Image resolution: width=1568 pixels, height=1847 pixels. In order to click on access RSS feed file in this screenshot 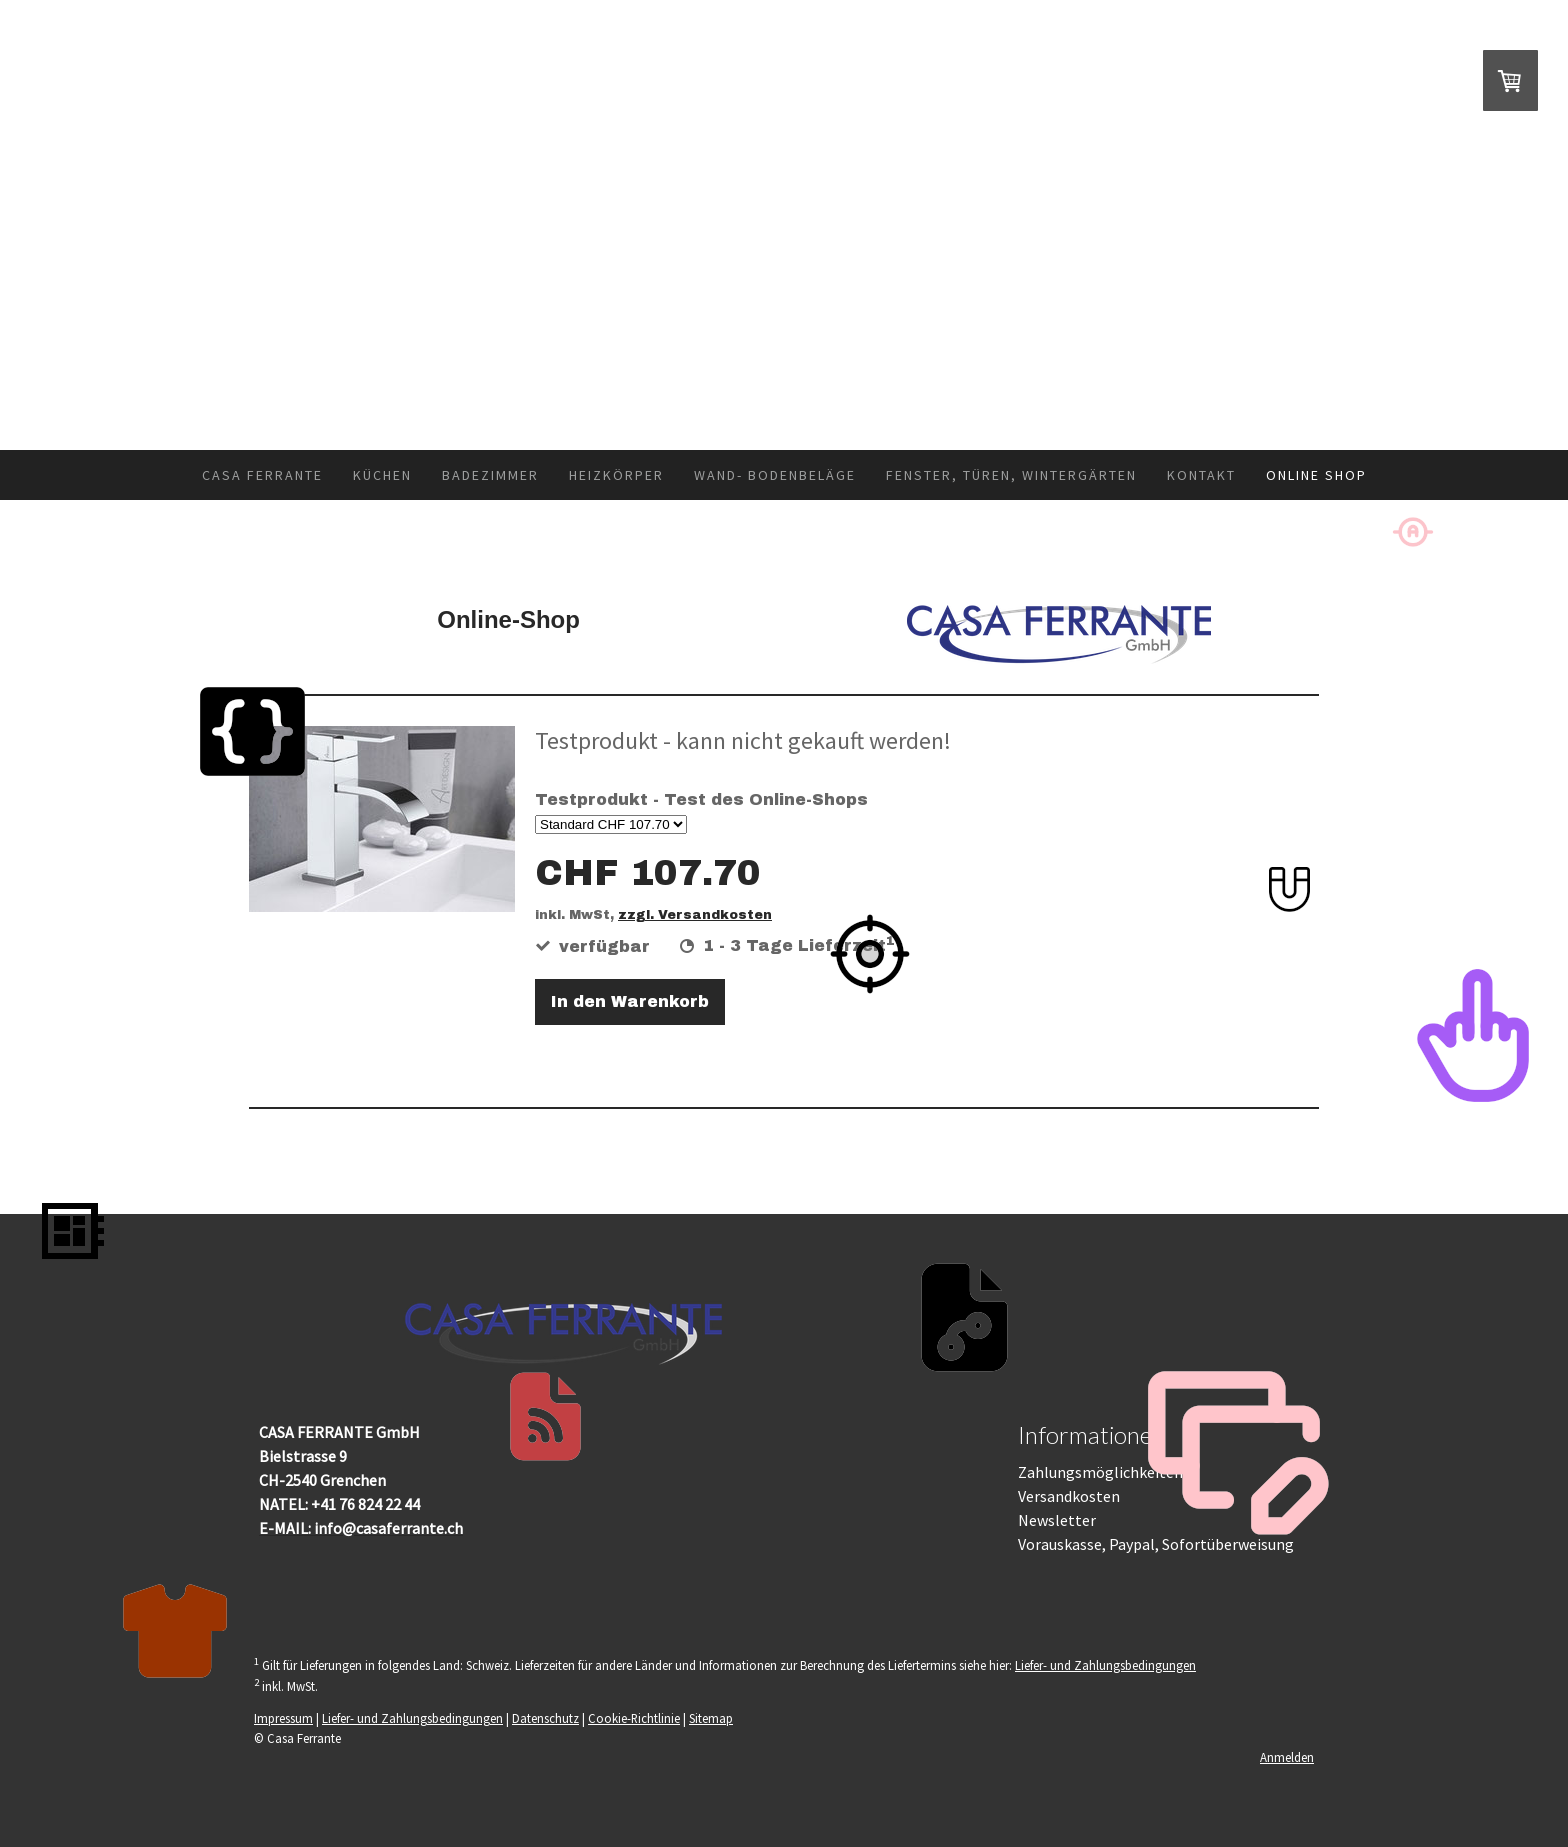, I will do `click(545, 1416)`.